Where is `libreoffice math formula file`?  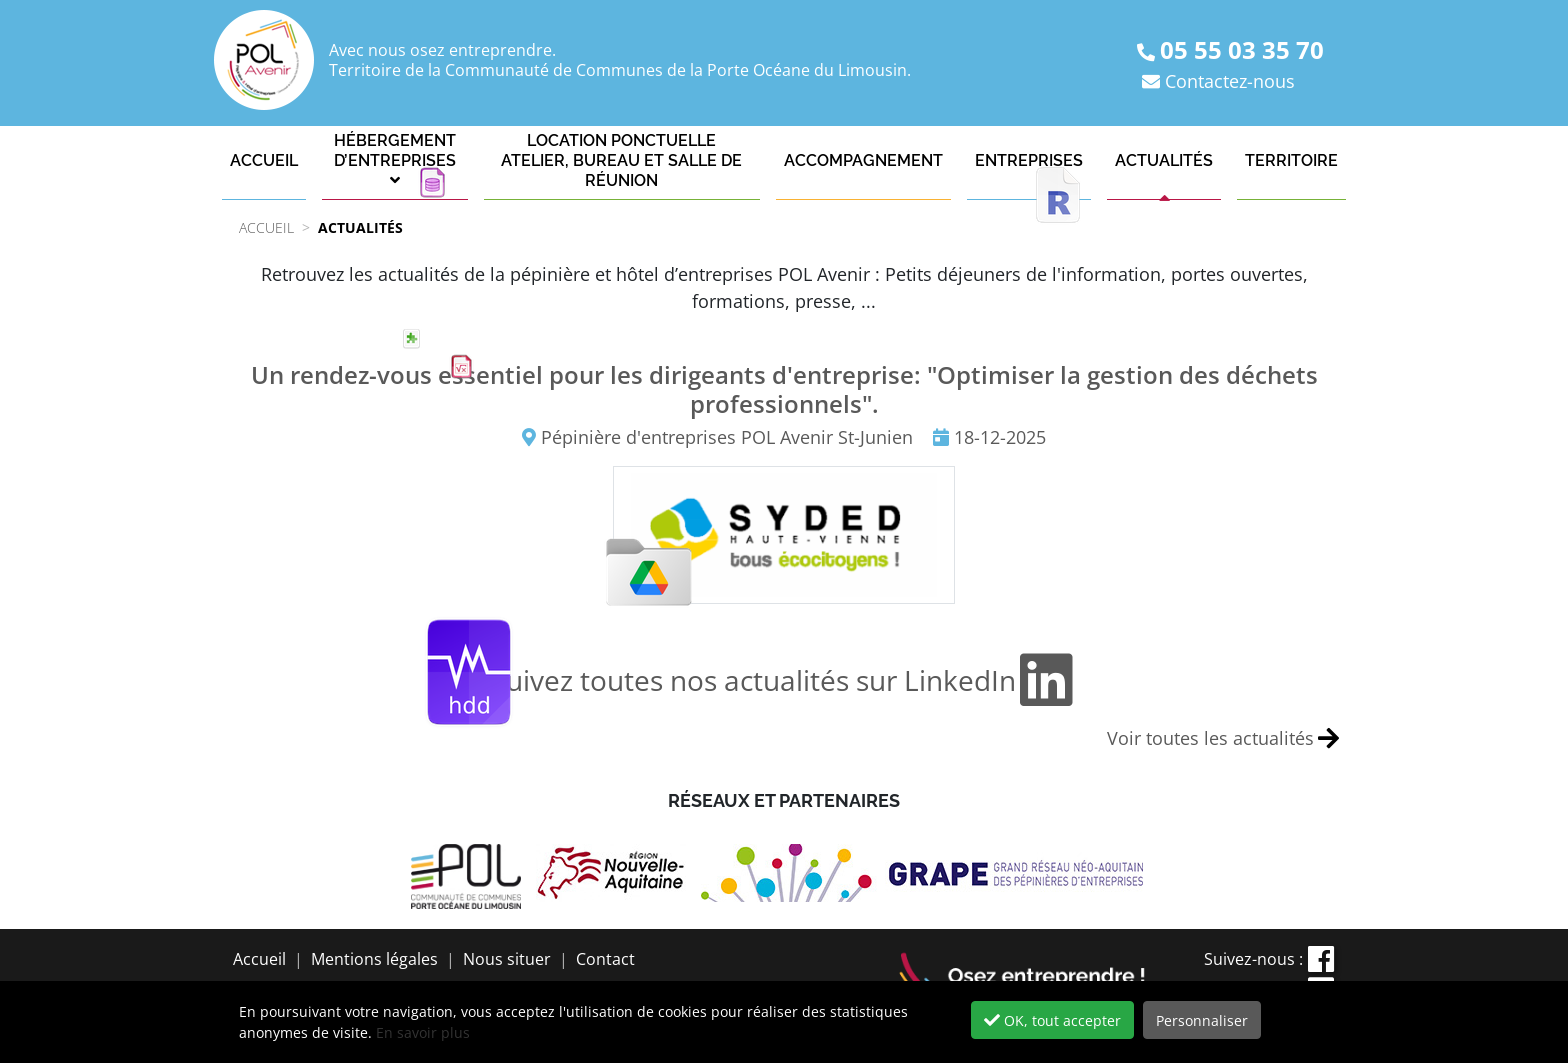
libreoffice math formula file is located at coordinates (461, 366).